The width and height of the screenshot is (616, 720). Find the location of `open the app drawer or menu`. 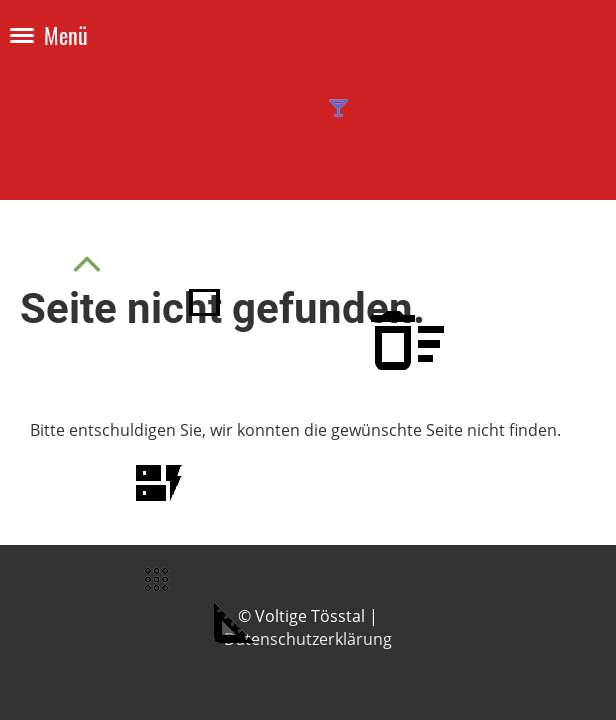

open the app drawer or menu is located at coordinates (156, 579).